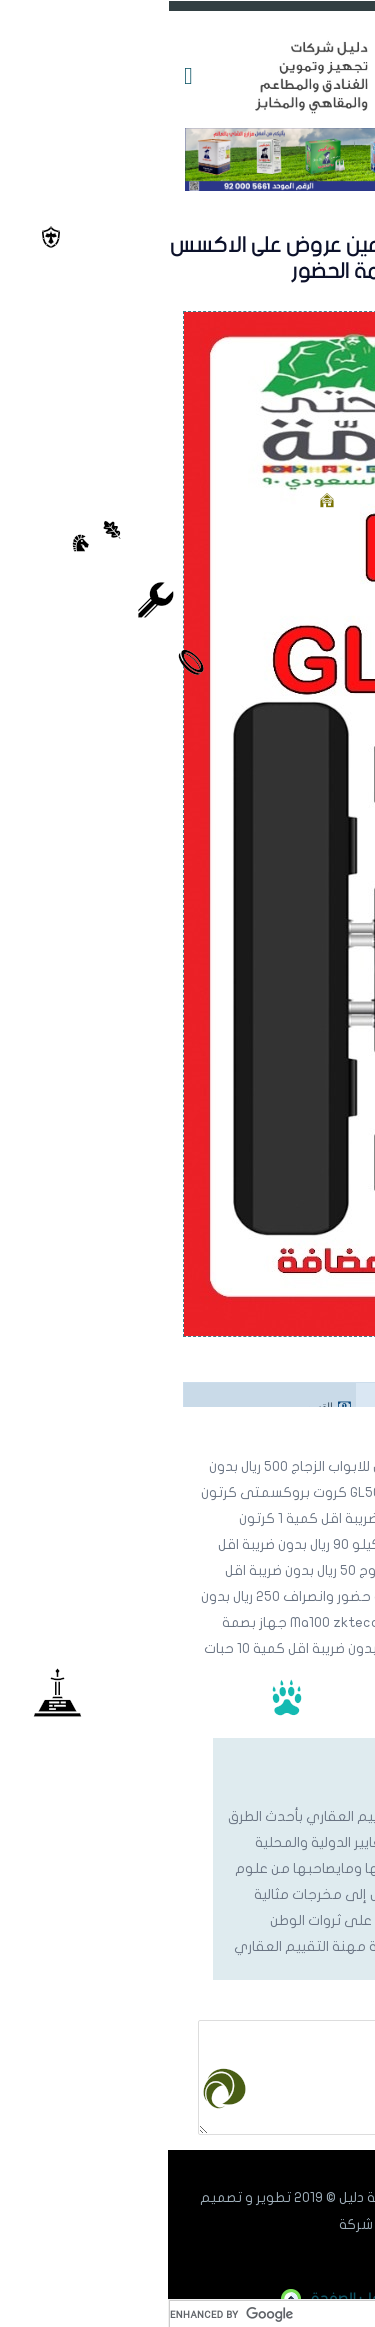 The image size is (375, 2327). Describe the element at coordinates (57, 1692) in the screenshot. I see `access the altar or shrine menu` at that location.